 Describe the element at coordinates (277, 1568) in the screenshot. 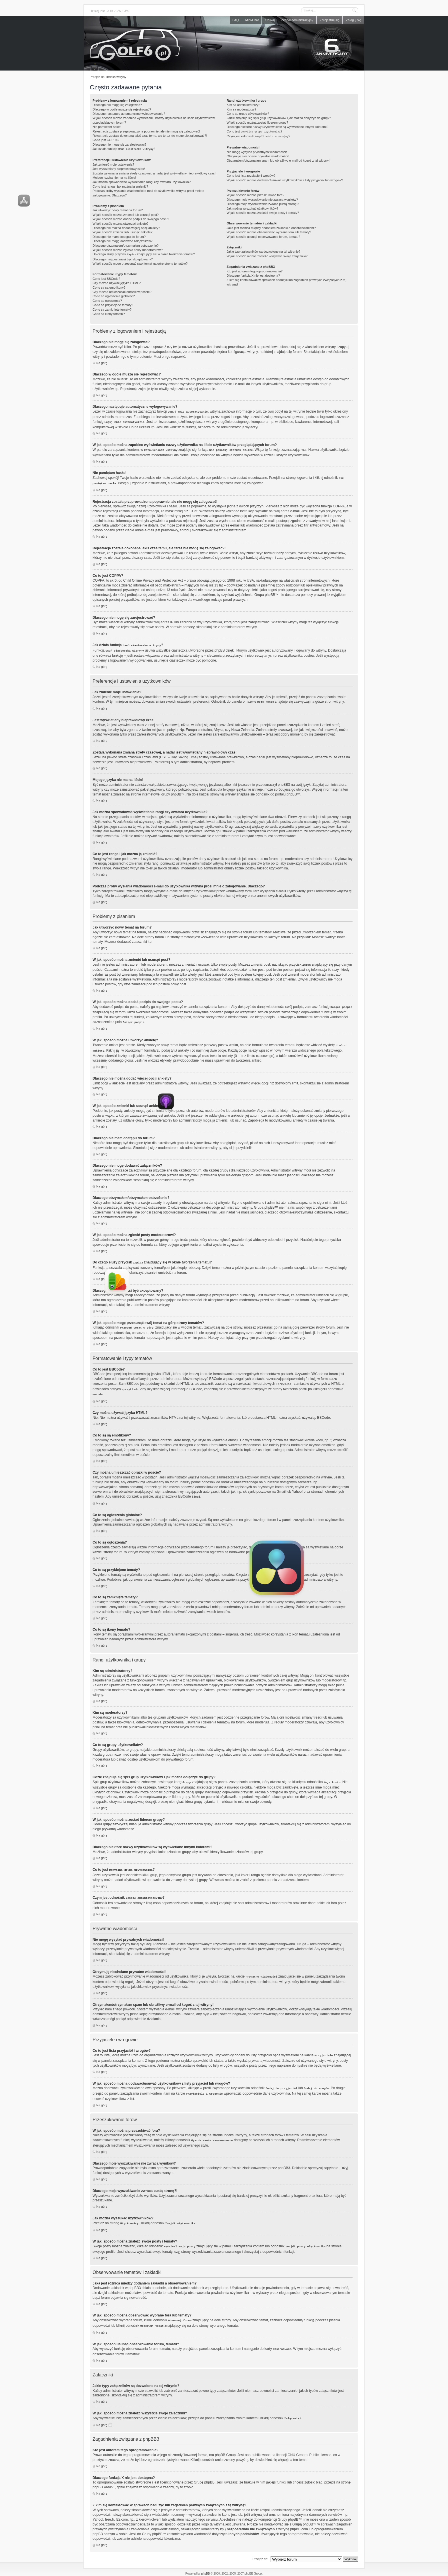

I see `open DaVinci Resolve video editing application` at that location.